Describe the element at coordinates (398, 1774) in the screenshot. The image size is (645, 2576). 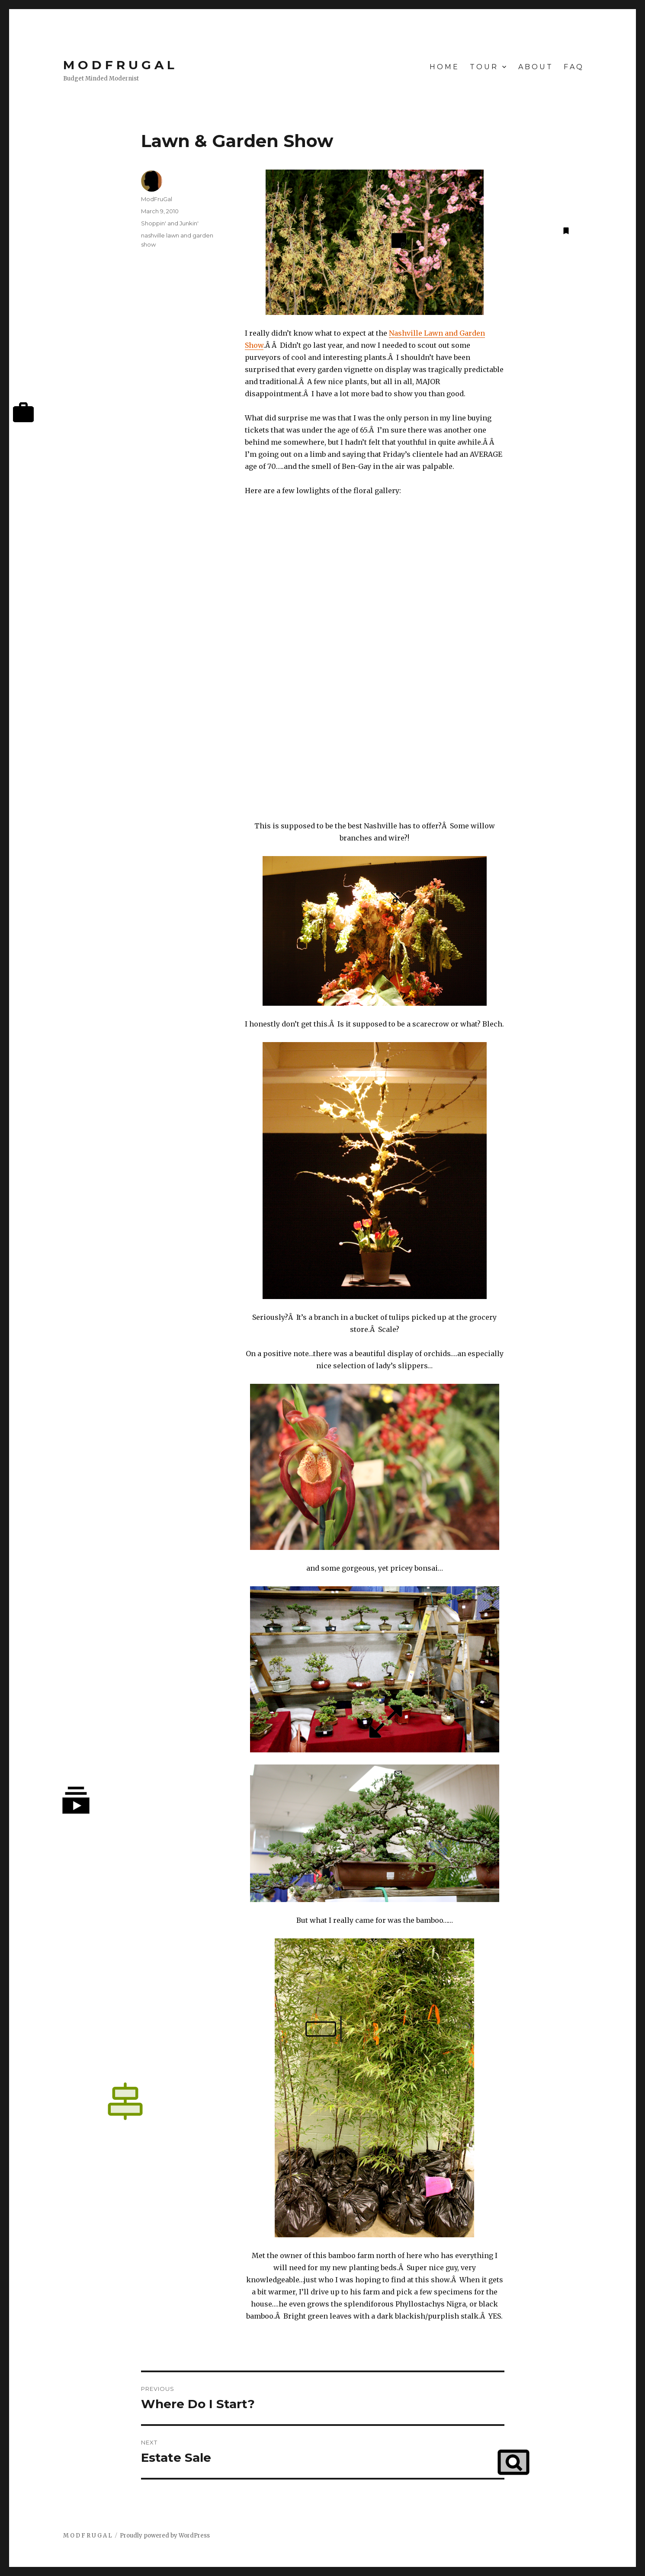
I see `forward an email to another recipient` at that location.